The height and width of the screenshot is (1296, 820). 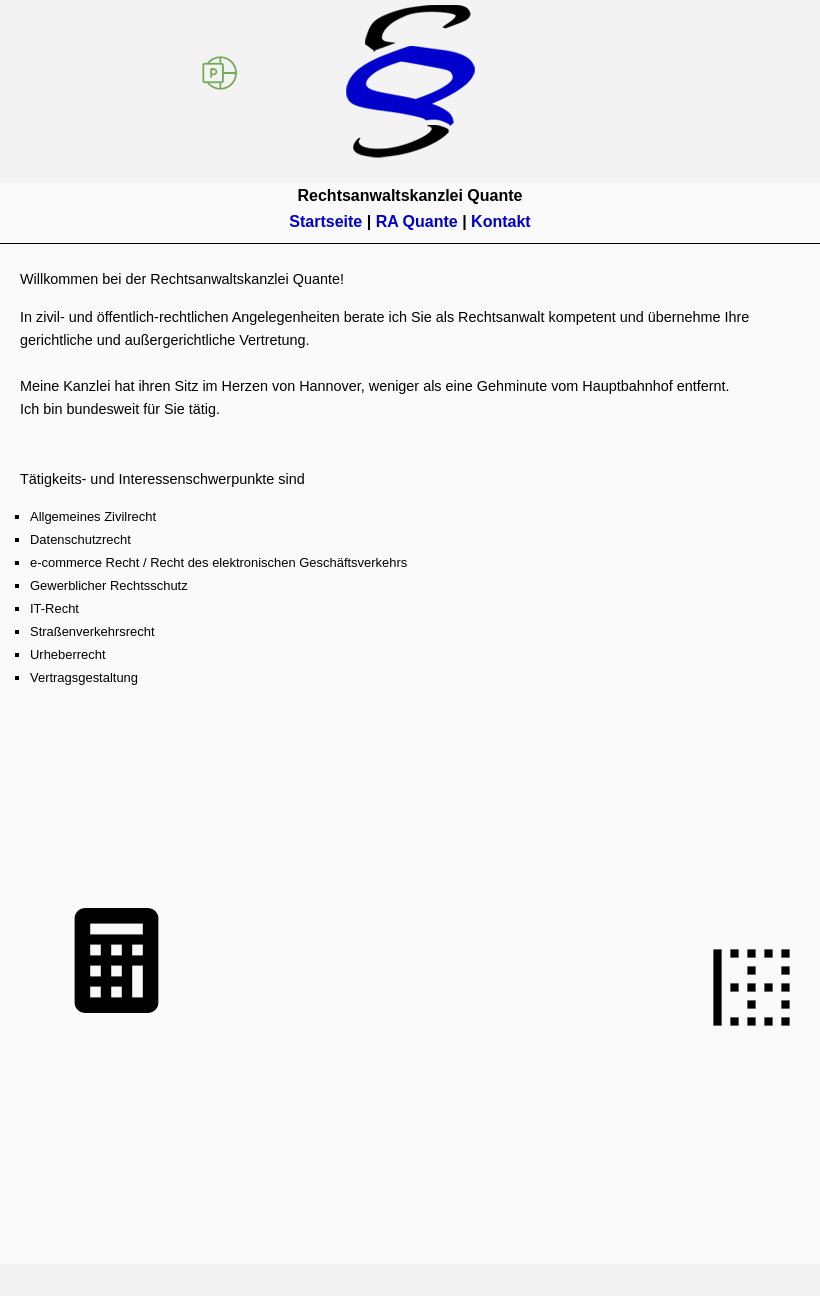 What do you see at coordinates (219, 73) in the screenshot?
I see `open Microsoft PowerPoint` at bounding box center [219, 73].